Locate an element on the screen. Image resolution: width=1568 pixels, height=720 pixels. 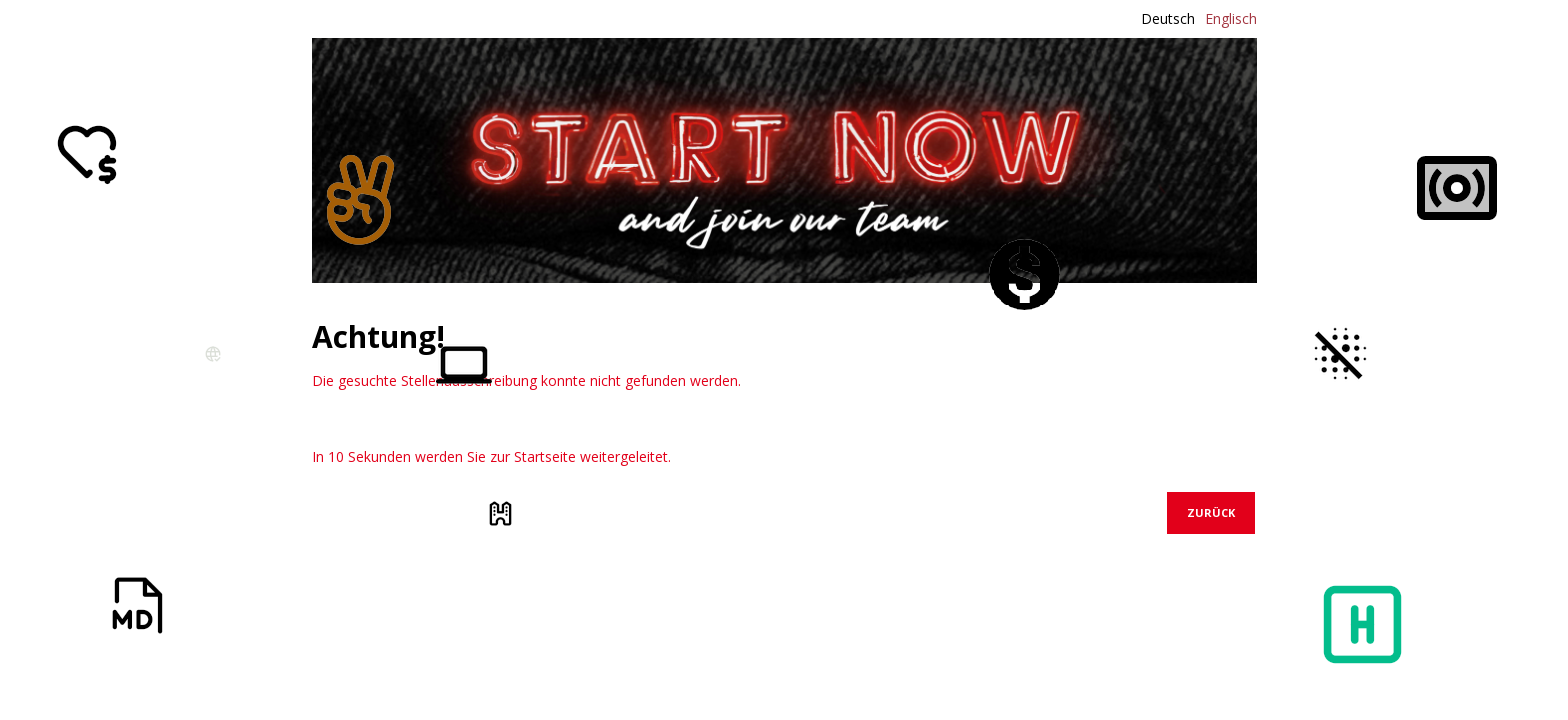
website or domain verified is located at coordinates (213, 354).